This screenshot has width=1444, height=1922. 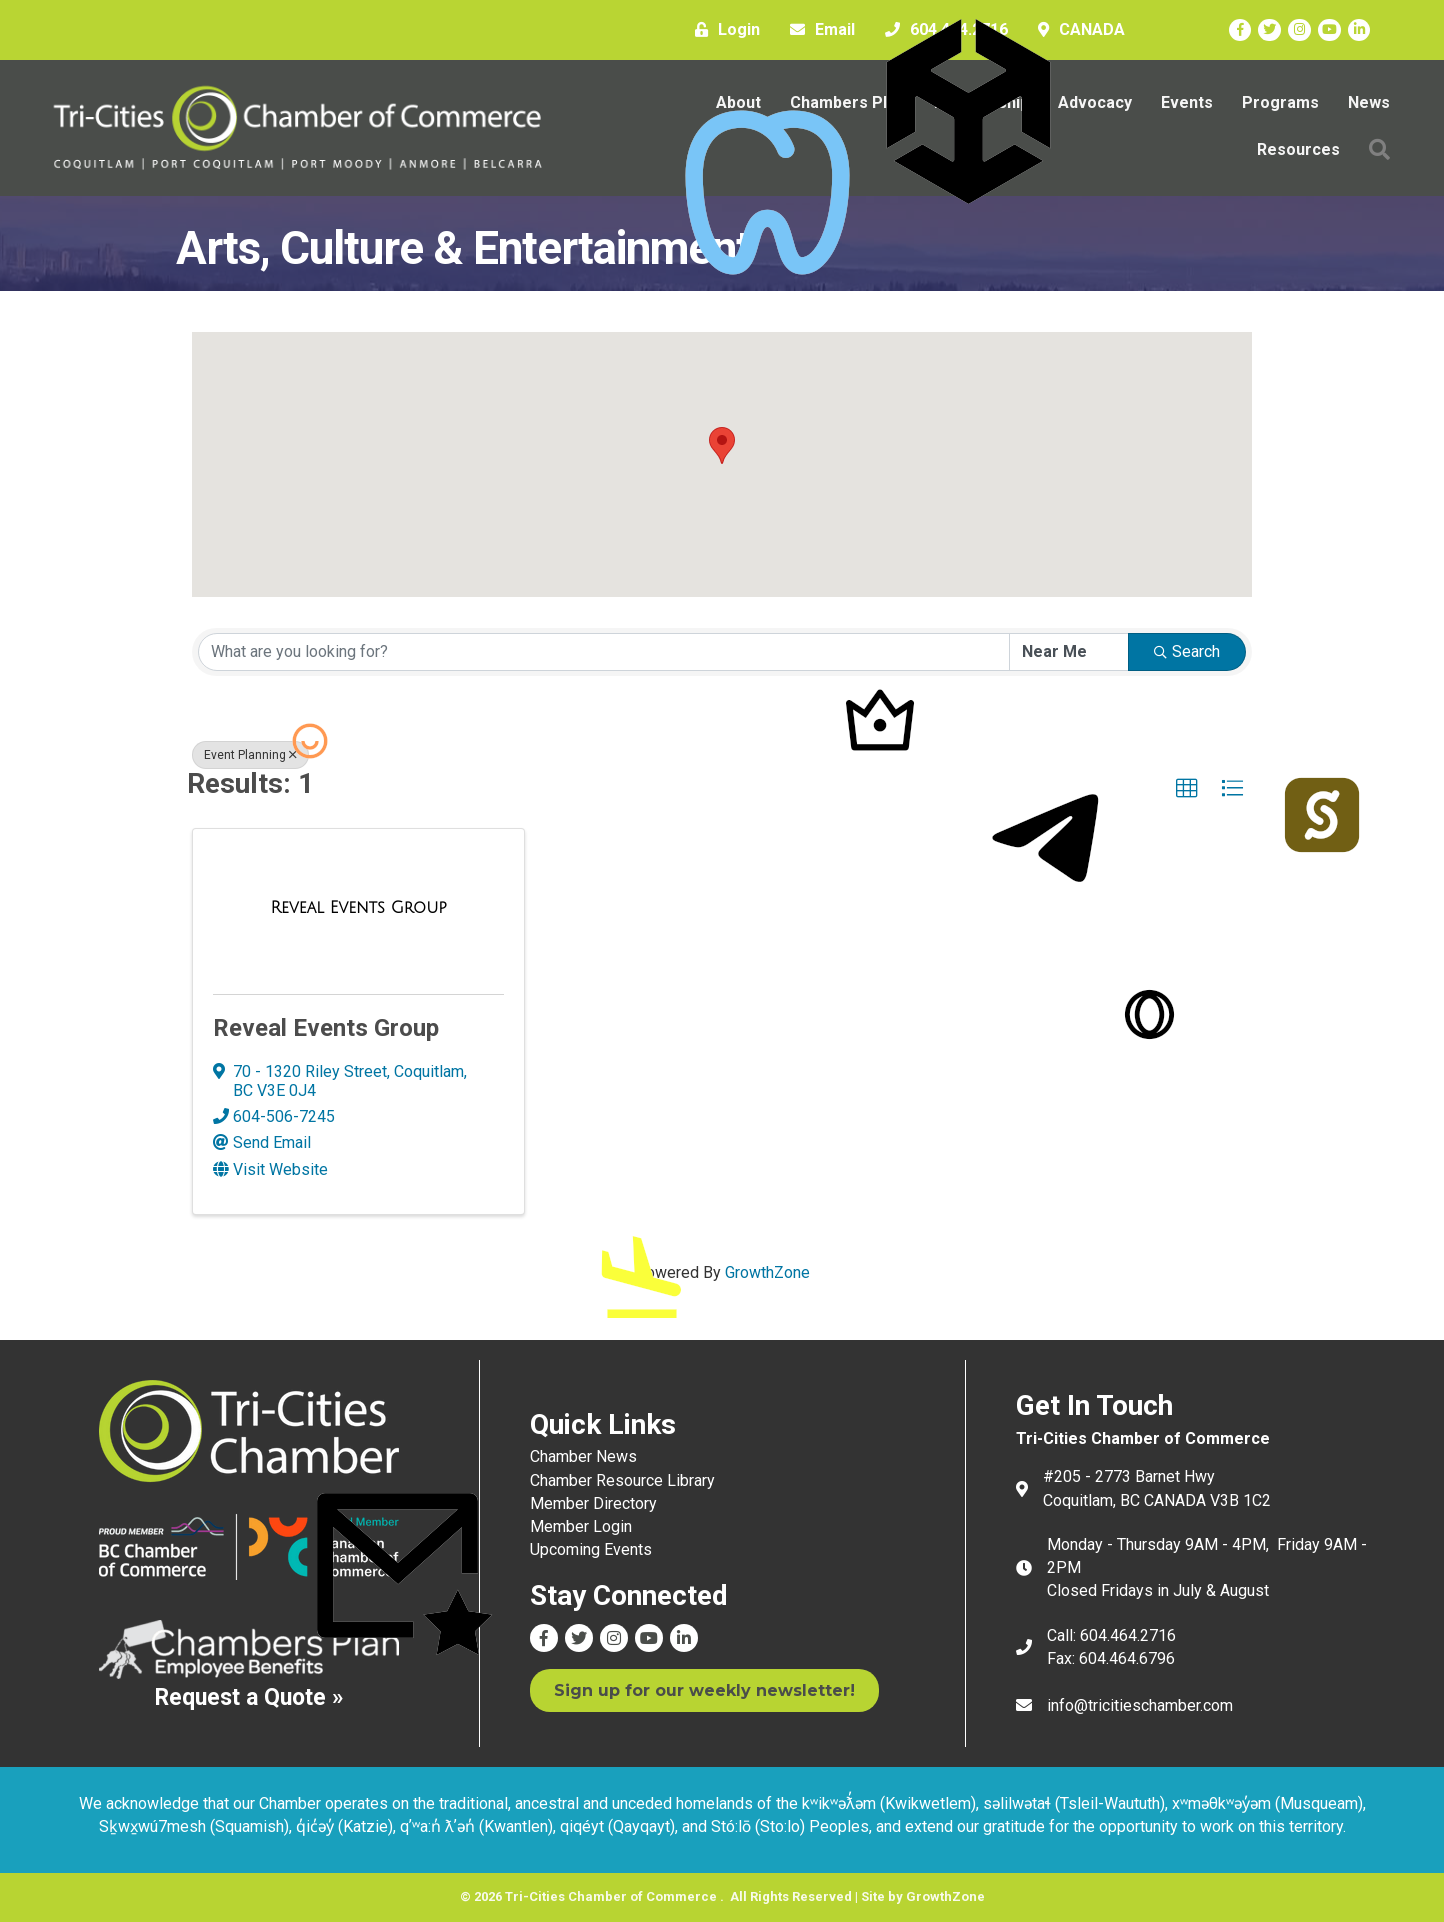 I want to click on unity game engine logo, so click(x=968, y=111).